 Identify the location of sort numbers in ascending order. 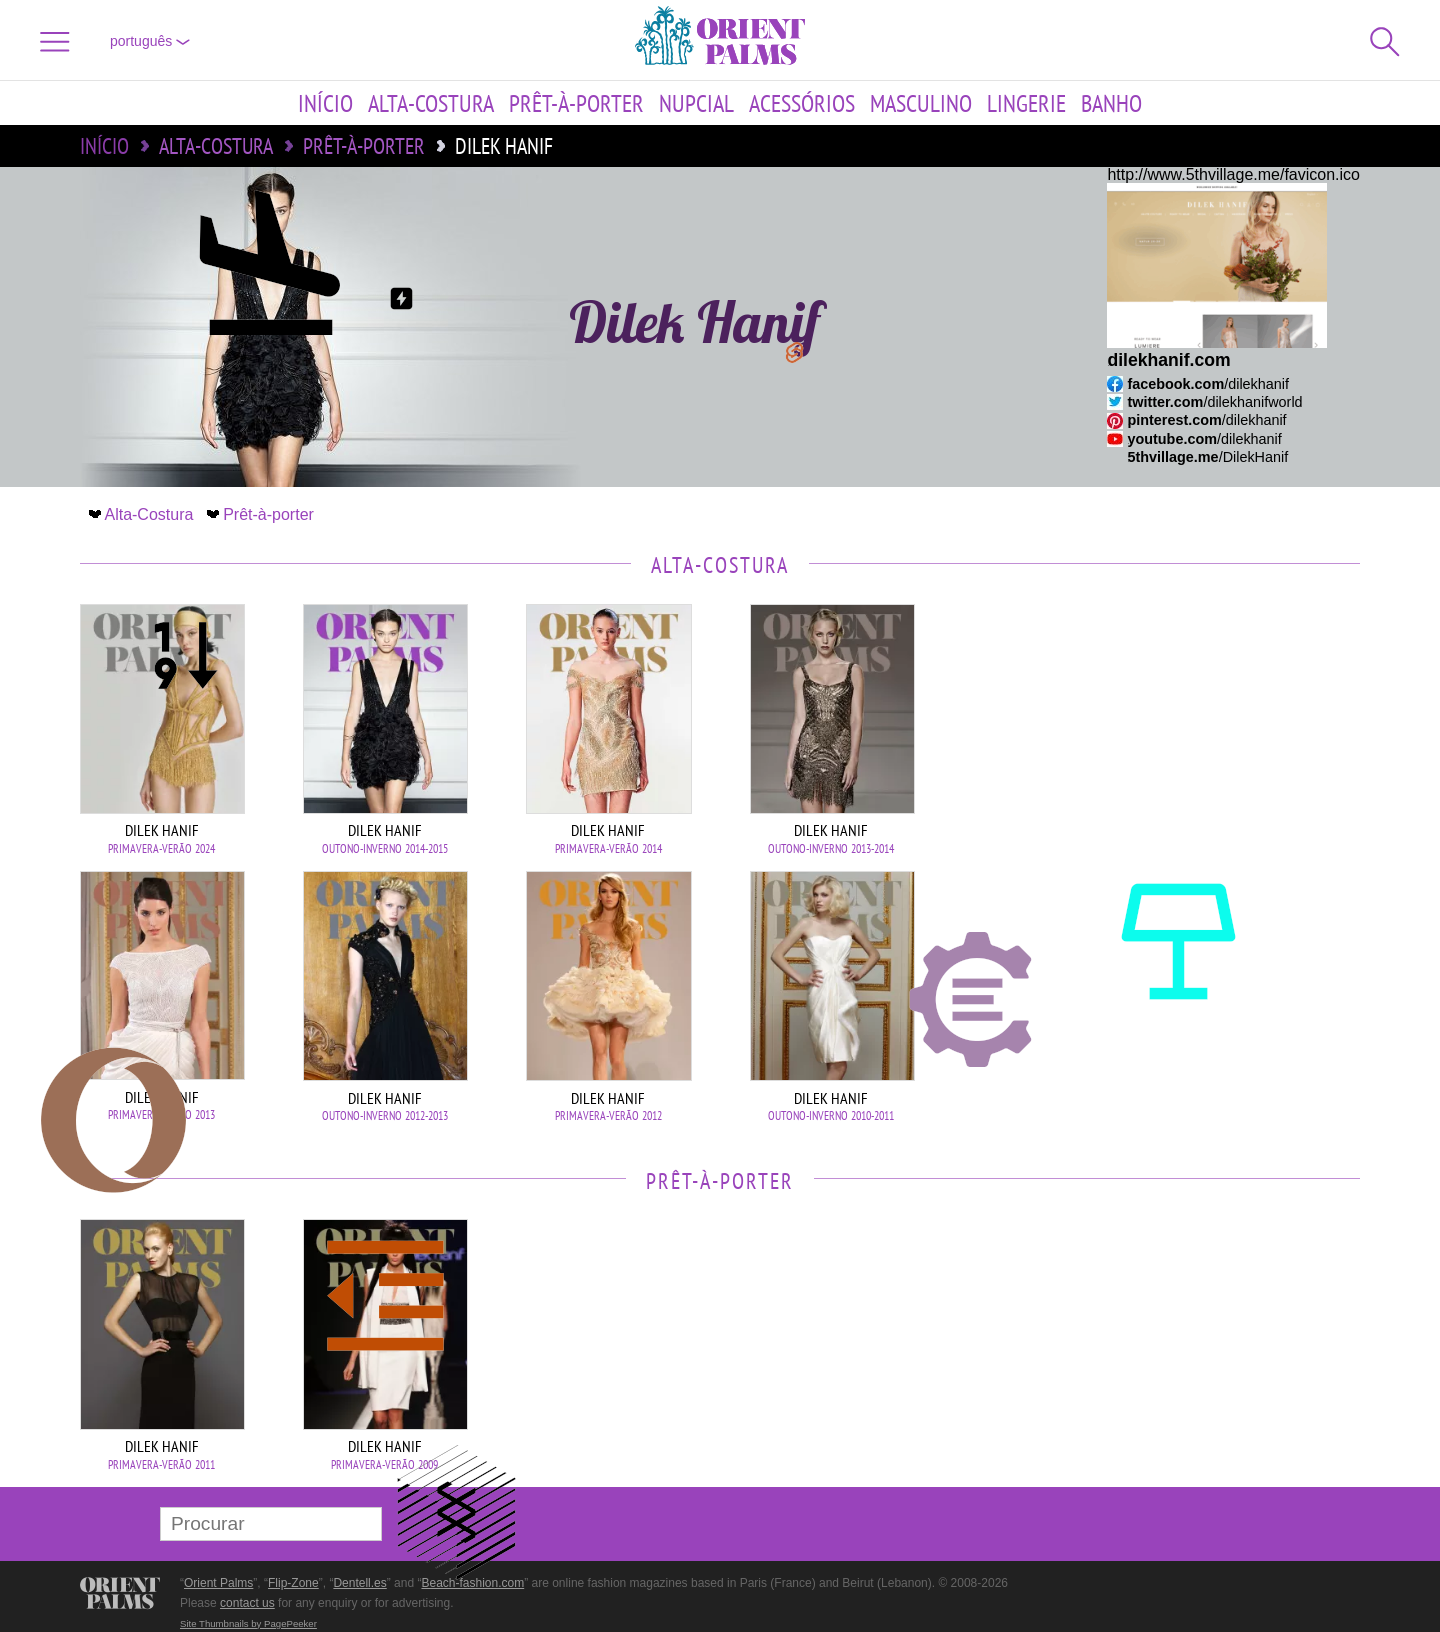
(180, 655).